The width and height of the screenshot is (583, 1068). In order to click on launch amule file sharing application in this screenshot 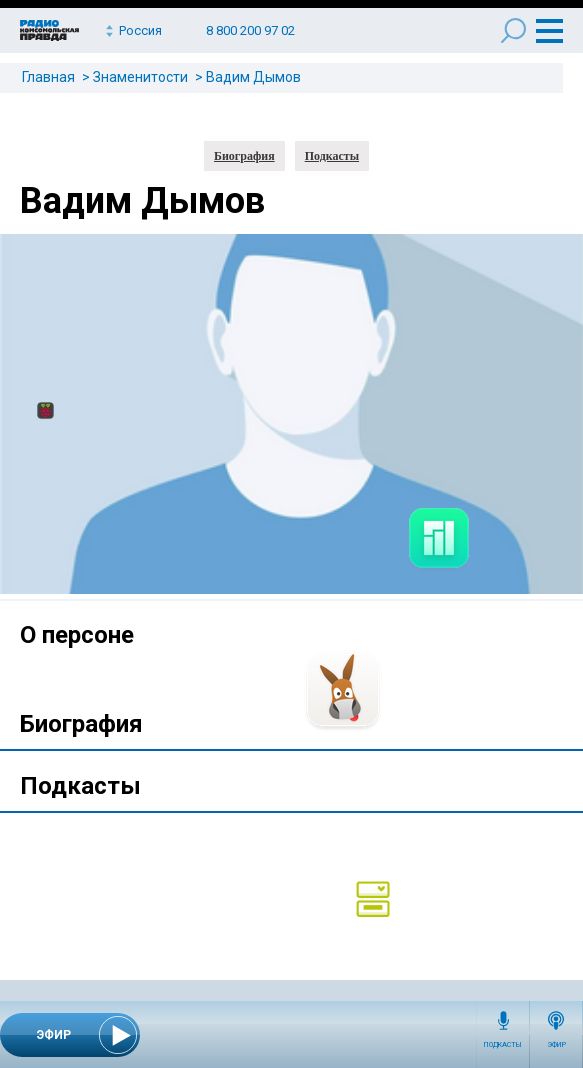, I will do `click(343, 690)`.